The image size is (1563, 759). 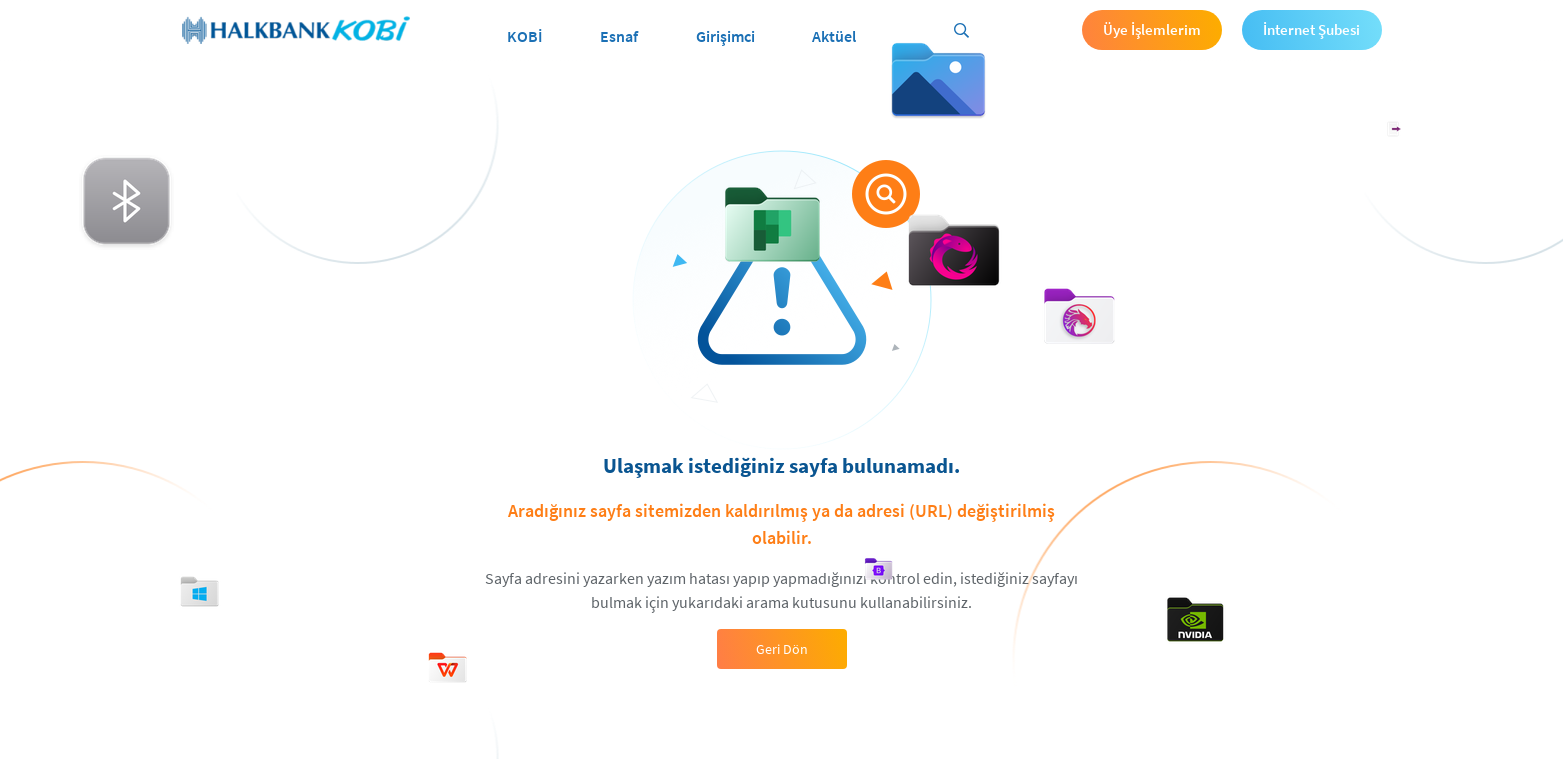 What do you see at coordinates (126, 202) in the screenshot?
I see `bluetooth is currently disabled or inactive` at bounding box center [126, 202].